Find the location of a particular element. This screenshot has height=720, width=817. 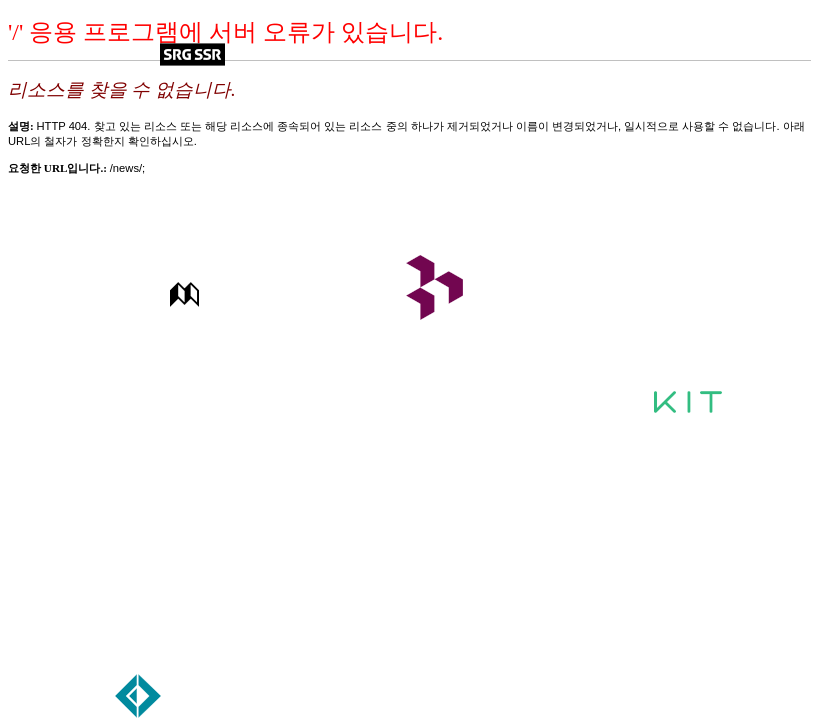

kit email marketing platform logo is located at coordinates (688, 402).